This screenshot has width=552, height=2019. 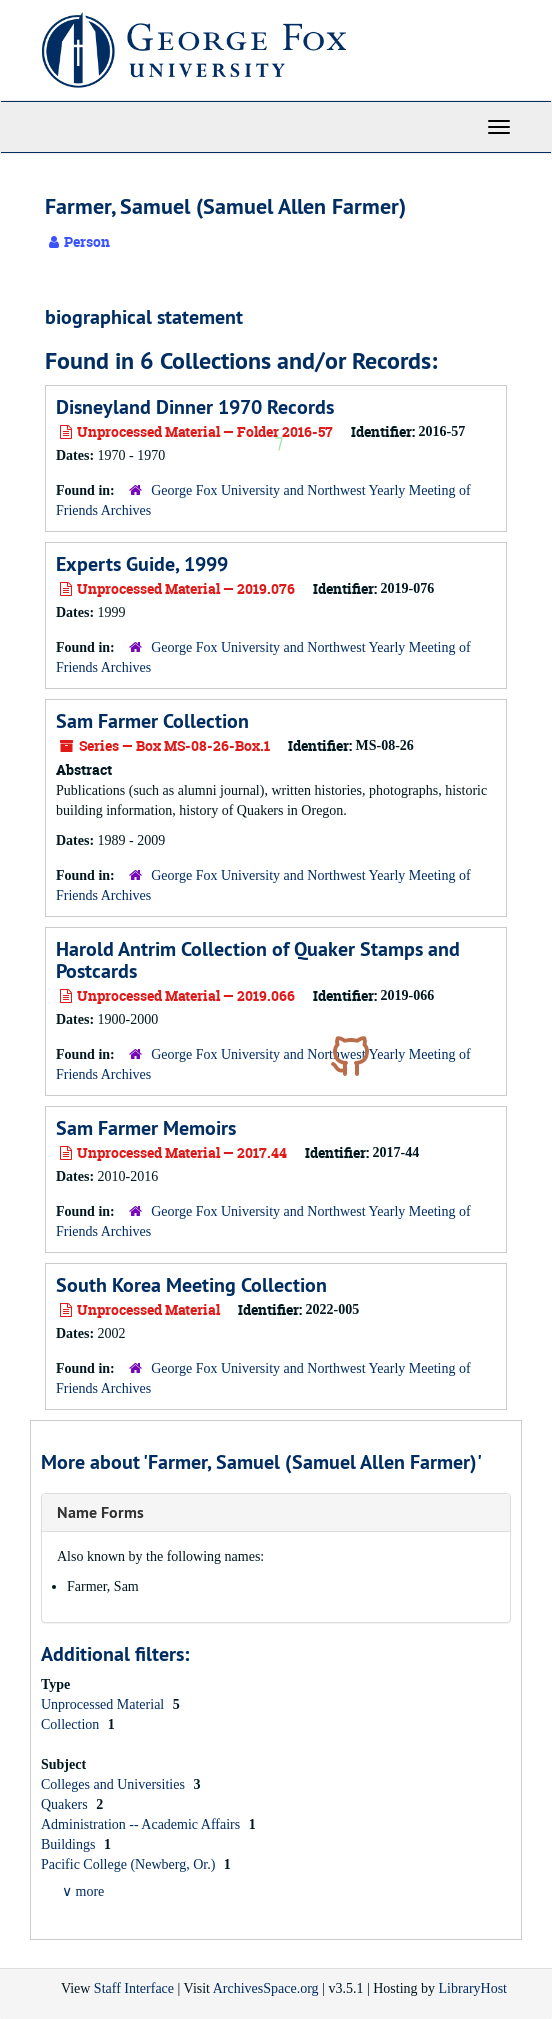 What do you see at coordinates (279, 444) in the screenshot?
I see `indicates item number 7 in a list or sequence` at bounding box center [279, 444].